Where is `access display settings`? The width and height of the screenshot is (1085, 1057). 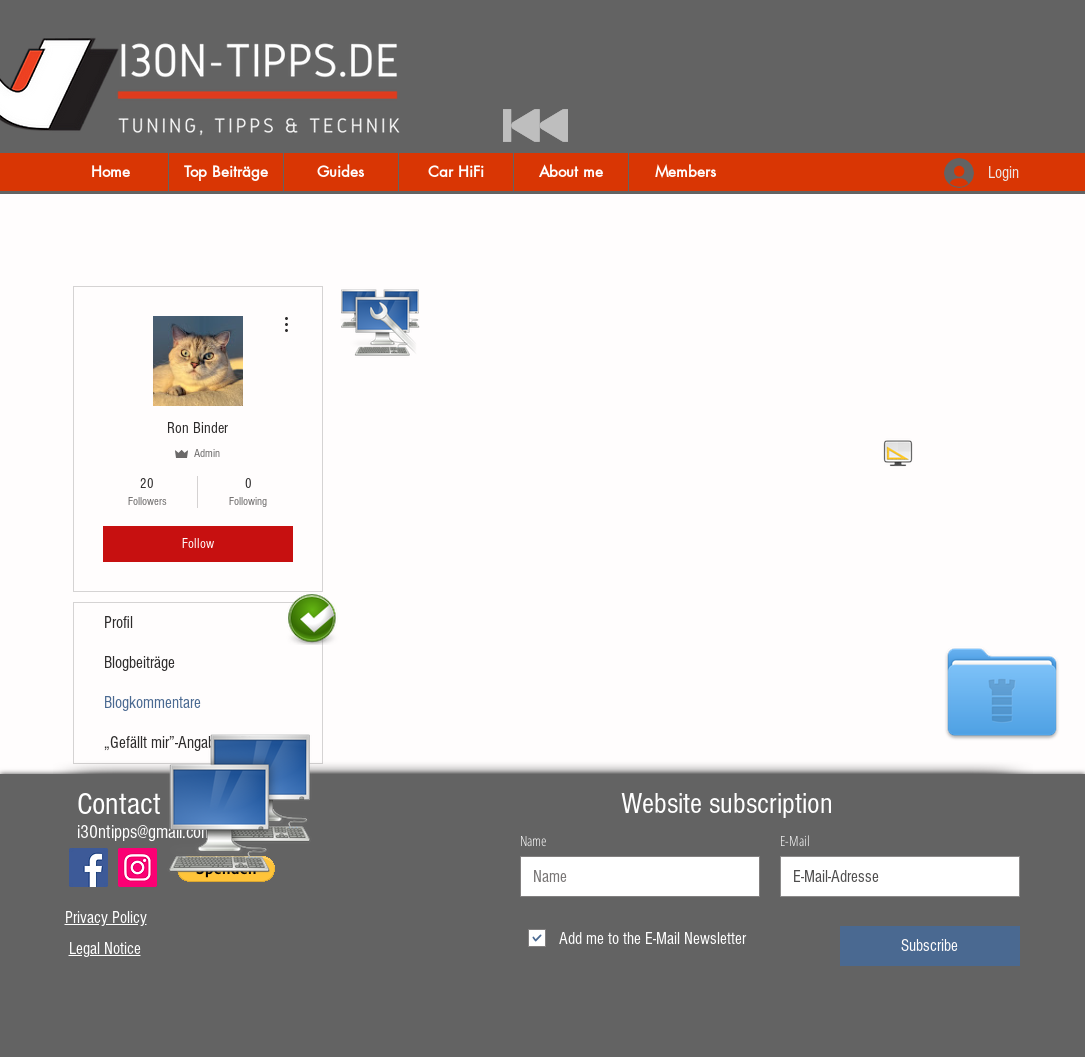
access display settings is located at coordinates (898, 453).